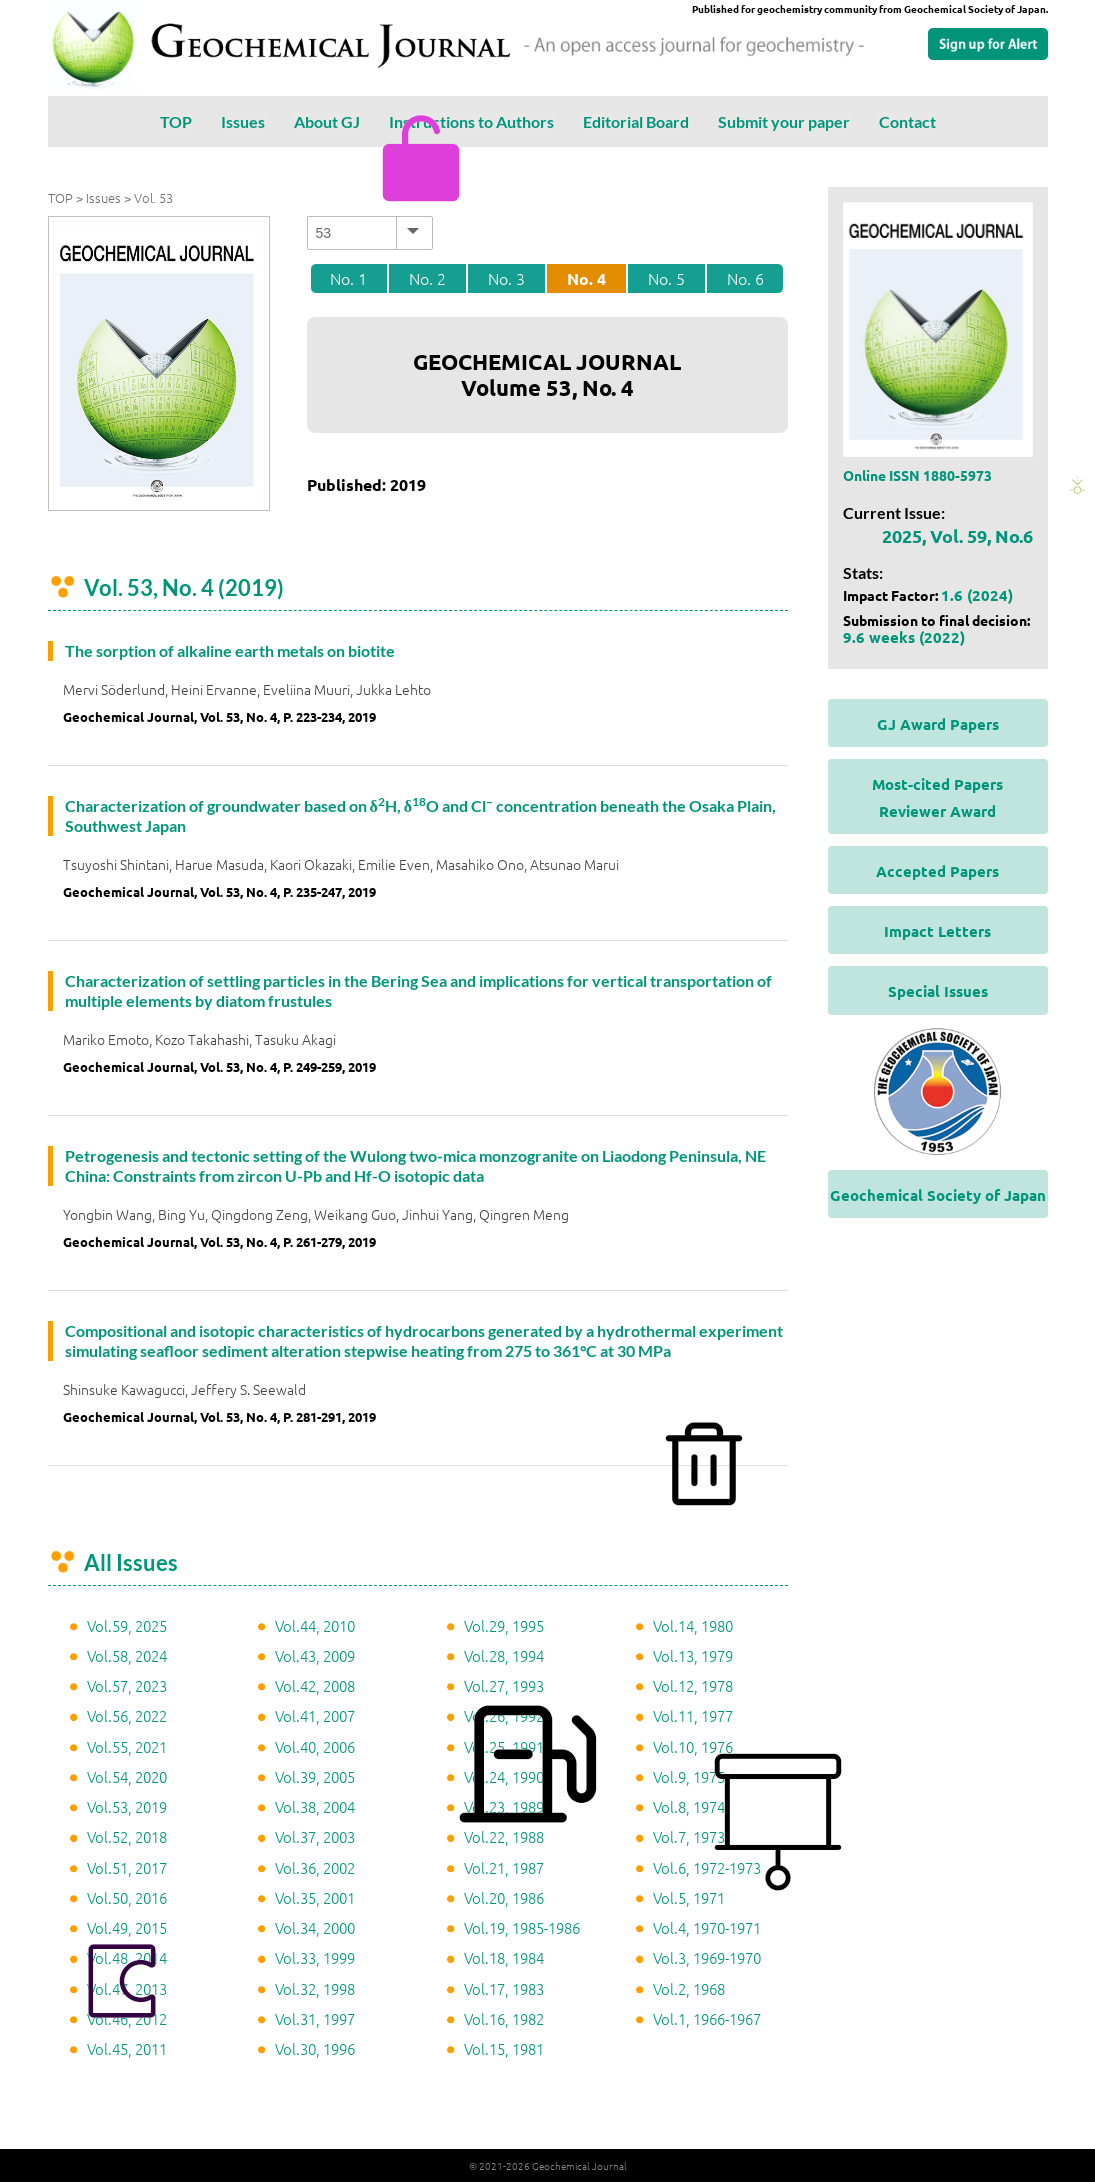 Image resolution: width=1095 pixels, height=2182 pixels. I want to click on unlocked or unsecured state, so click(421, 163).